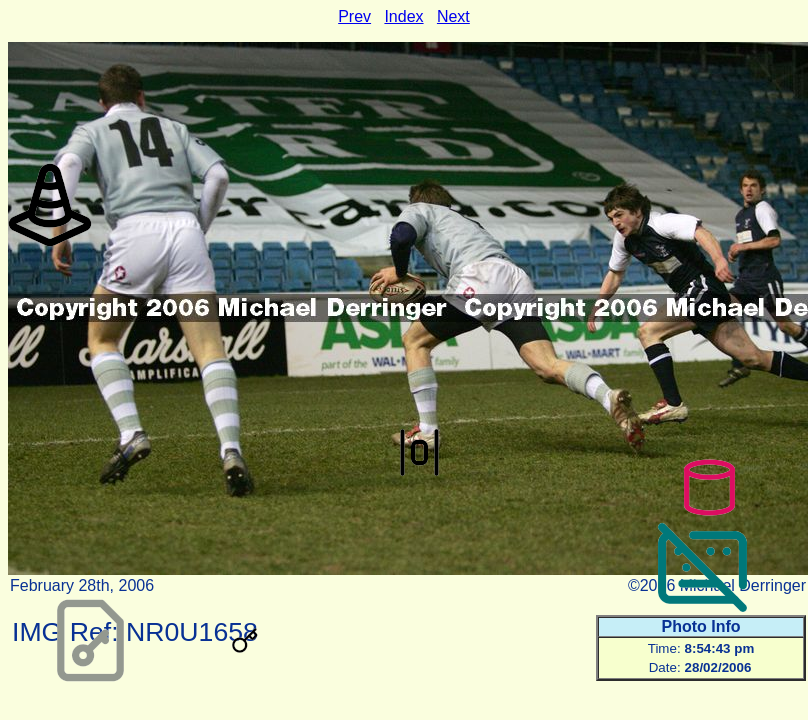  What do you see at coordinates (245, 641) in the screenshot?
I see `access security or password settings` at bounding box center [245, 641].